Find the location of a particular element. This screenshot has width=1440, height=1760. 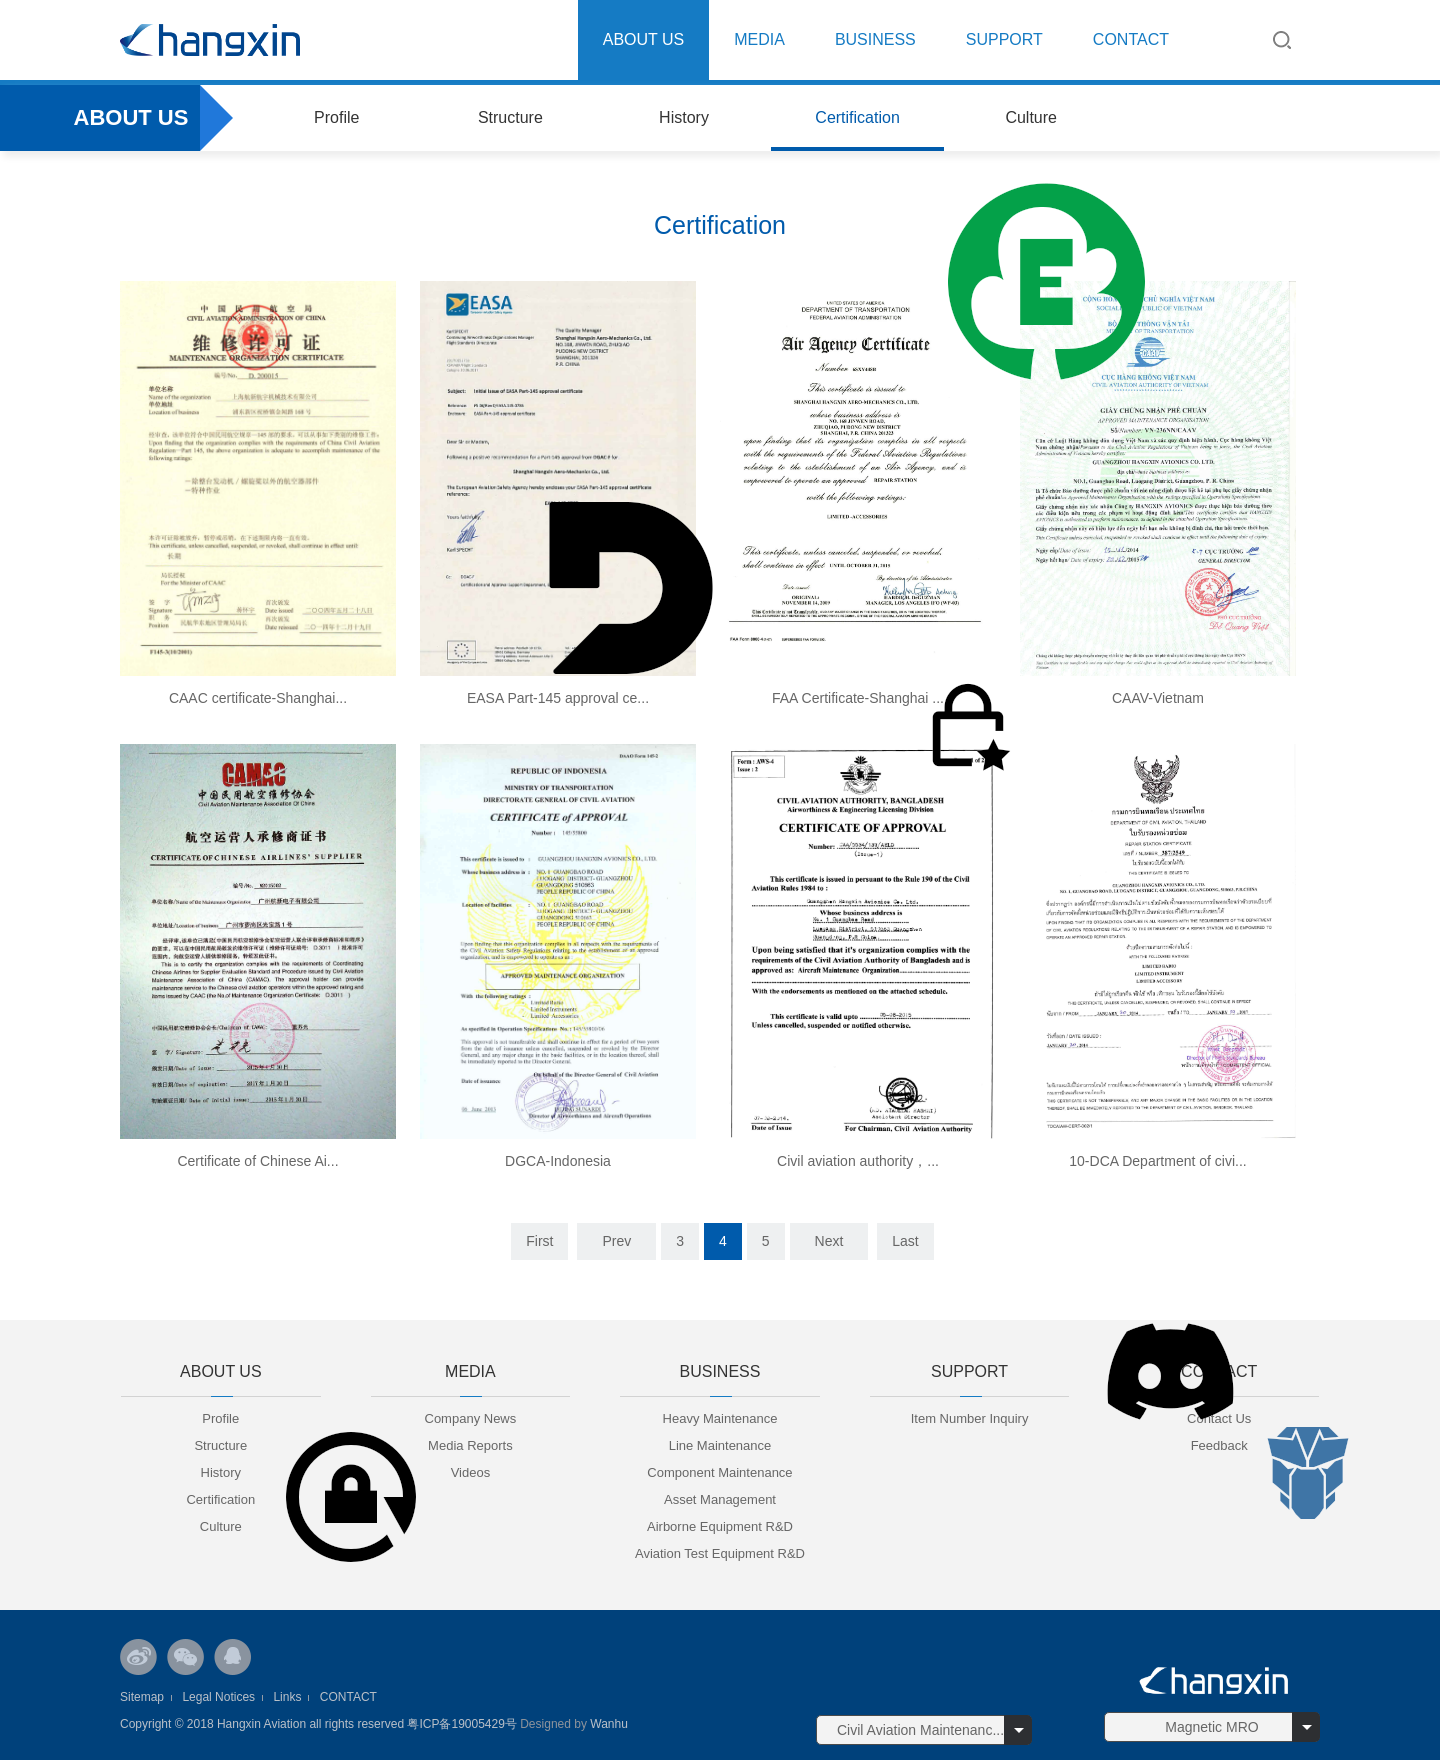

deepgram logo is located at coordinates (631, 588).